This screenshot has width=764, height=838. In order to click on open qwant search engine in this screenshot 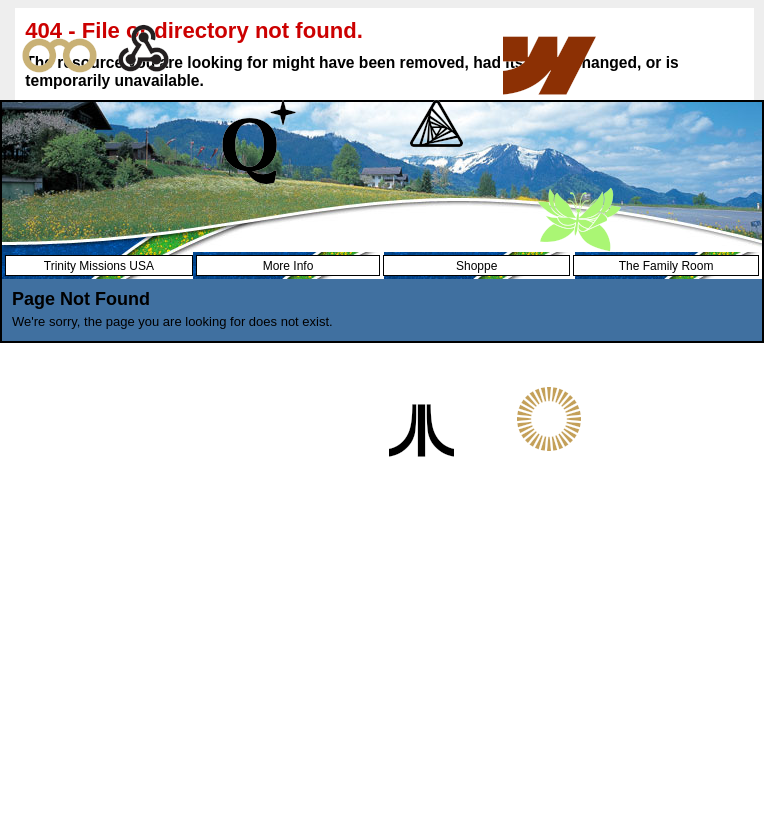, I will do `click(259, 142)`.